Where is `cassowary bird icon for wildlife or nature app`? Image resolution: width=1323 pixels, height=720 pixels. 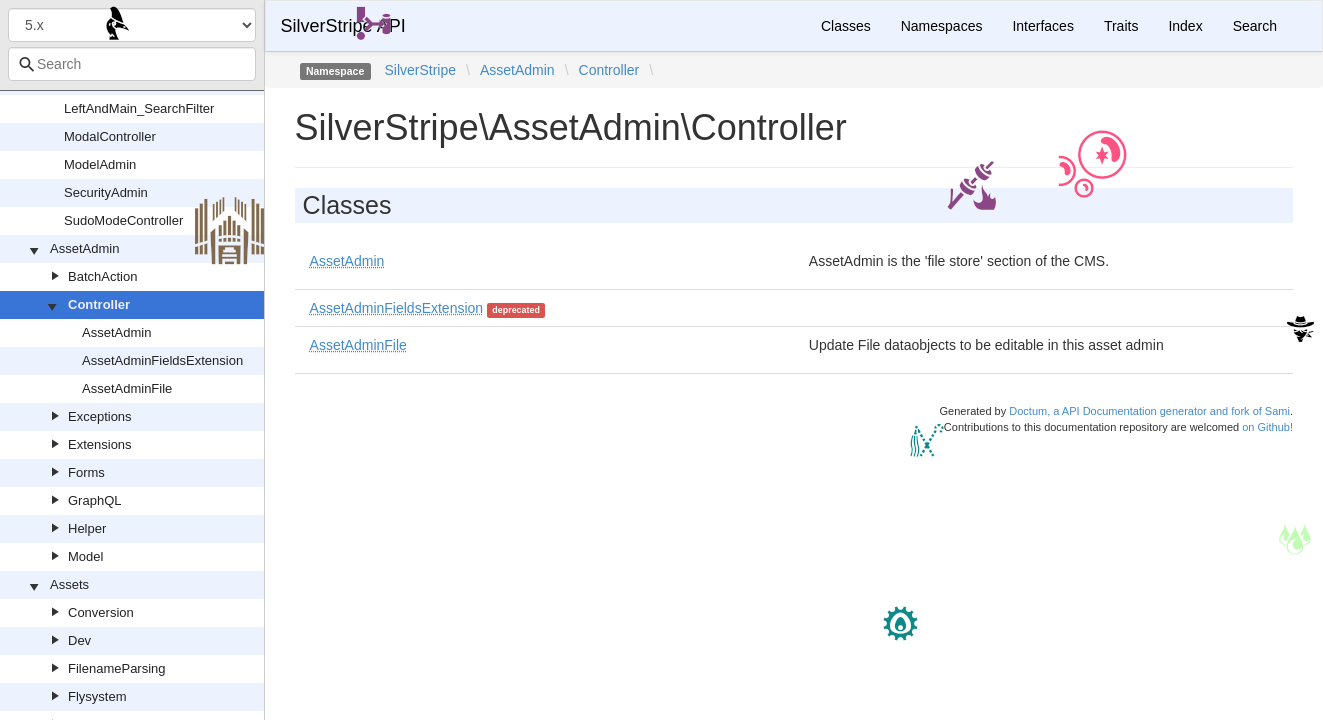
cassowary bird icon for wildlife or nature app is located at coordinates (116, 23).